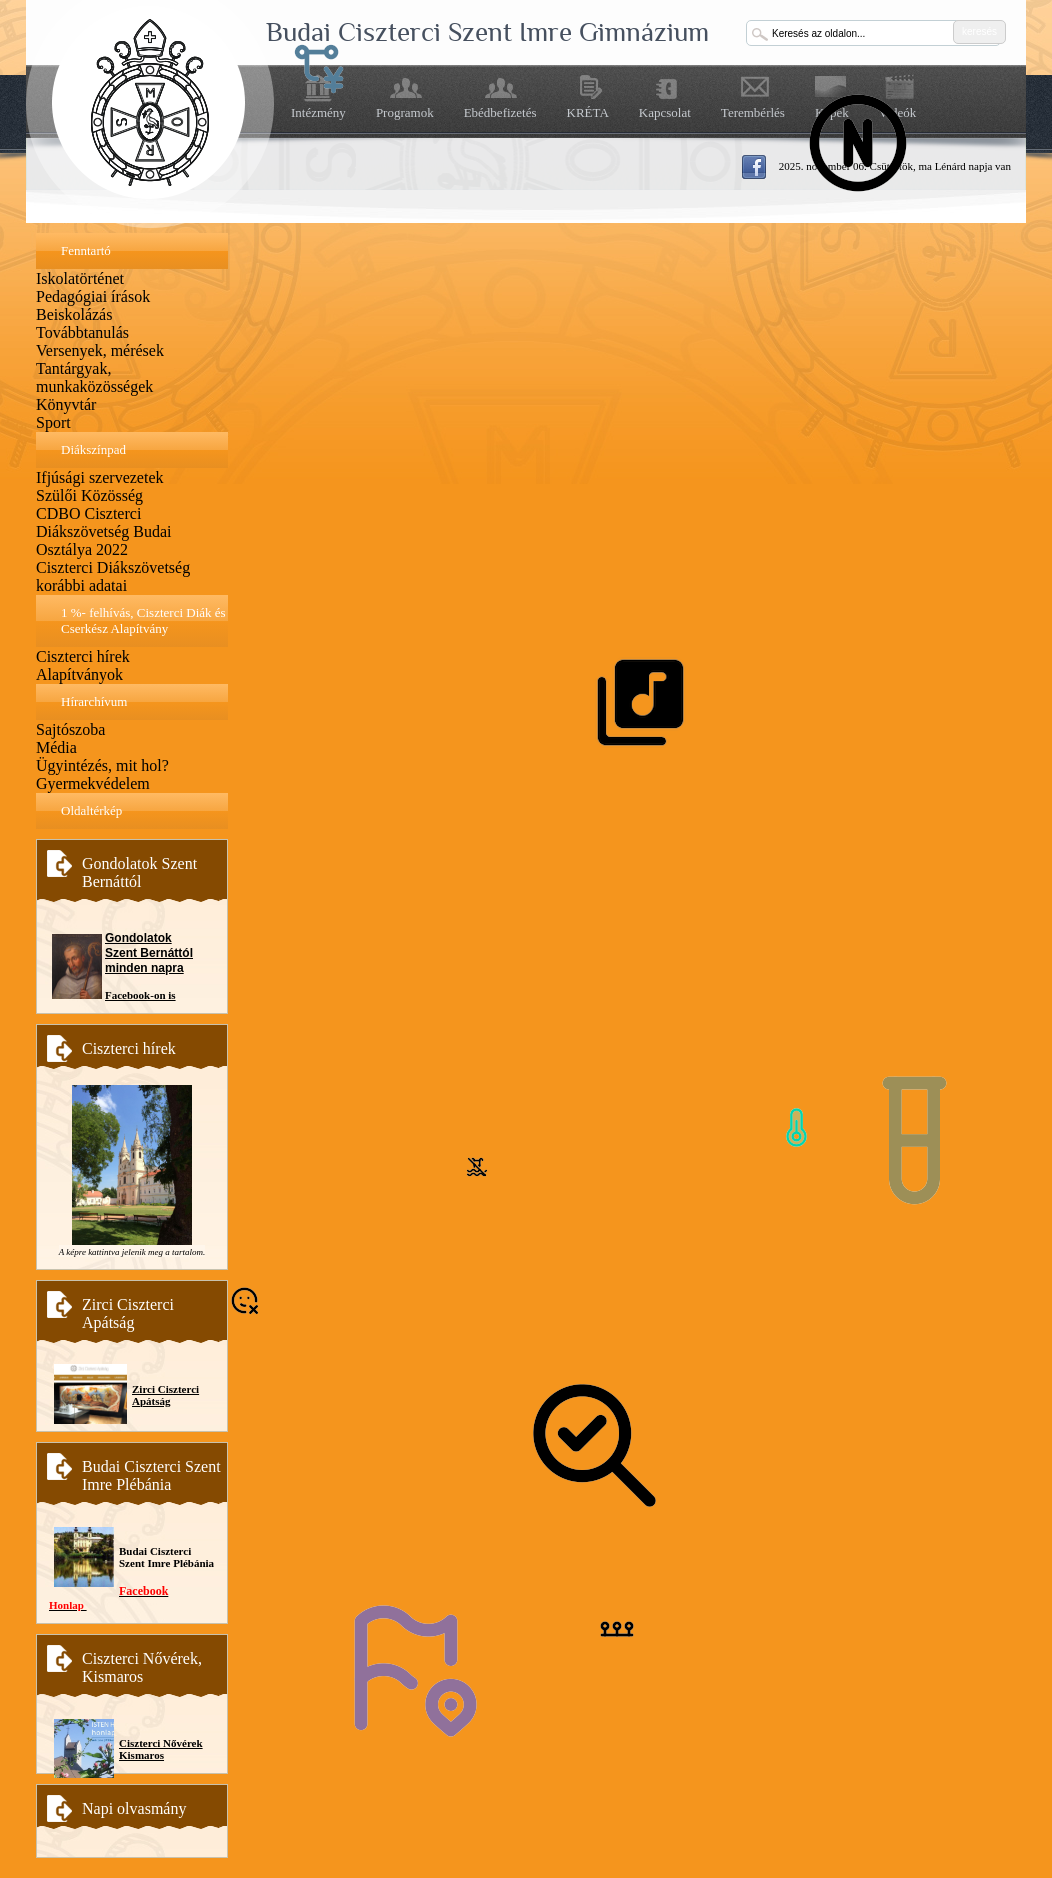 The image size is (1052, 1878). I want to click on access your music library, so click(640, 702).